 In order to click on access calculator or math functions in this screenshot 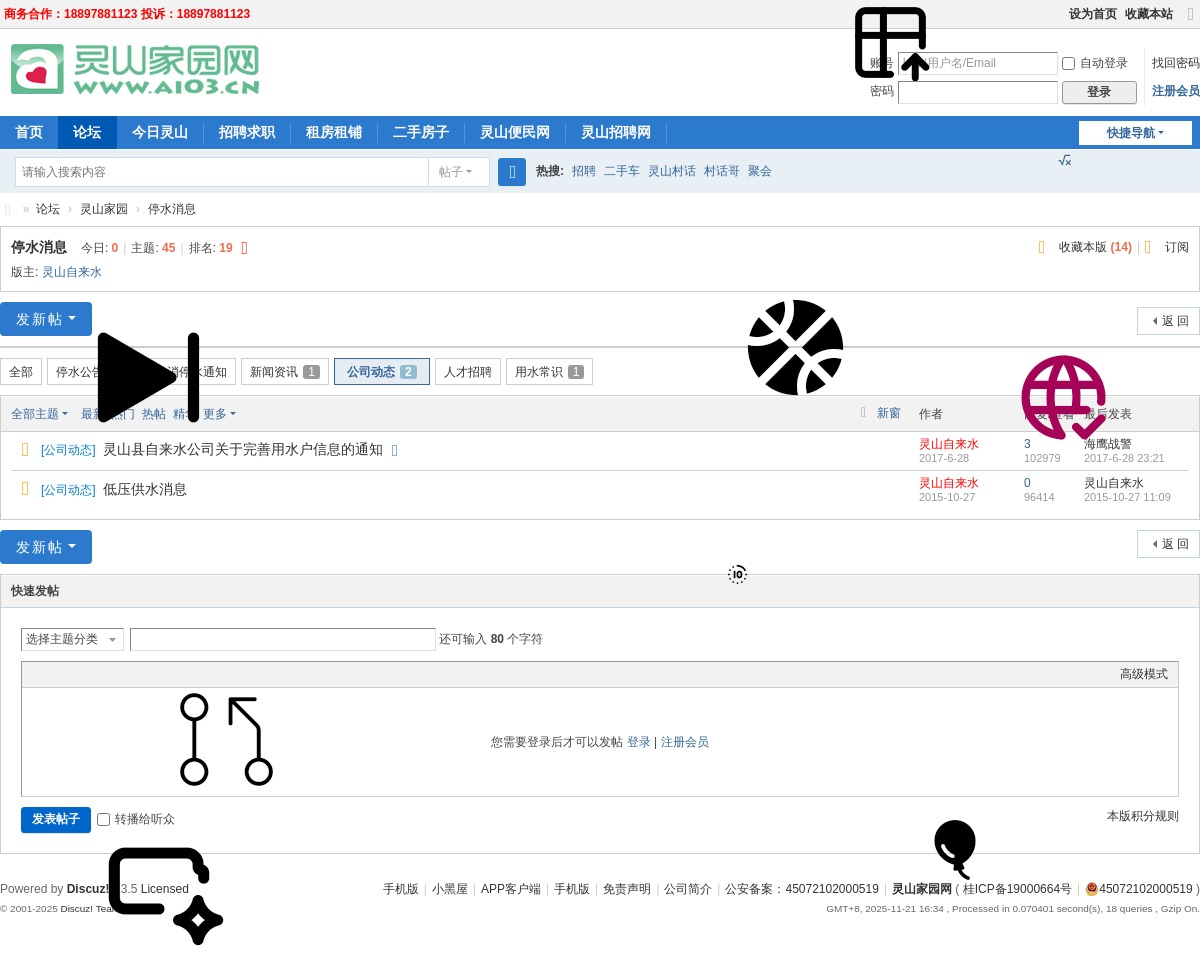, I will do `click(1065, 160)`.